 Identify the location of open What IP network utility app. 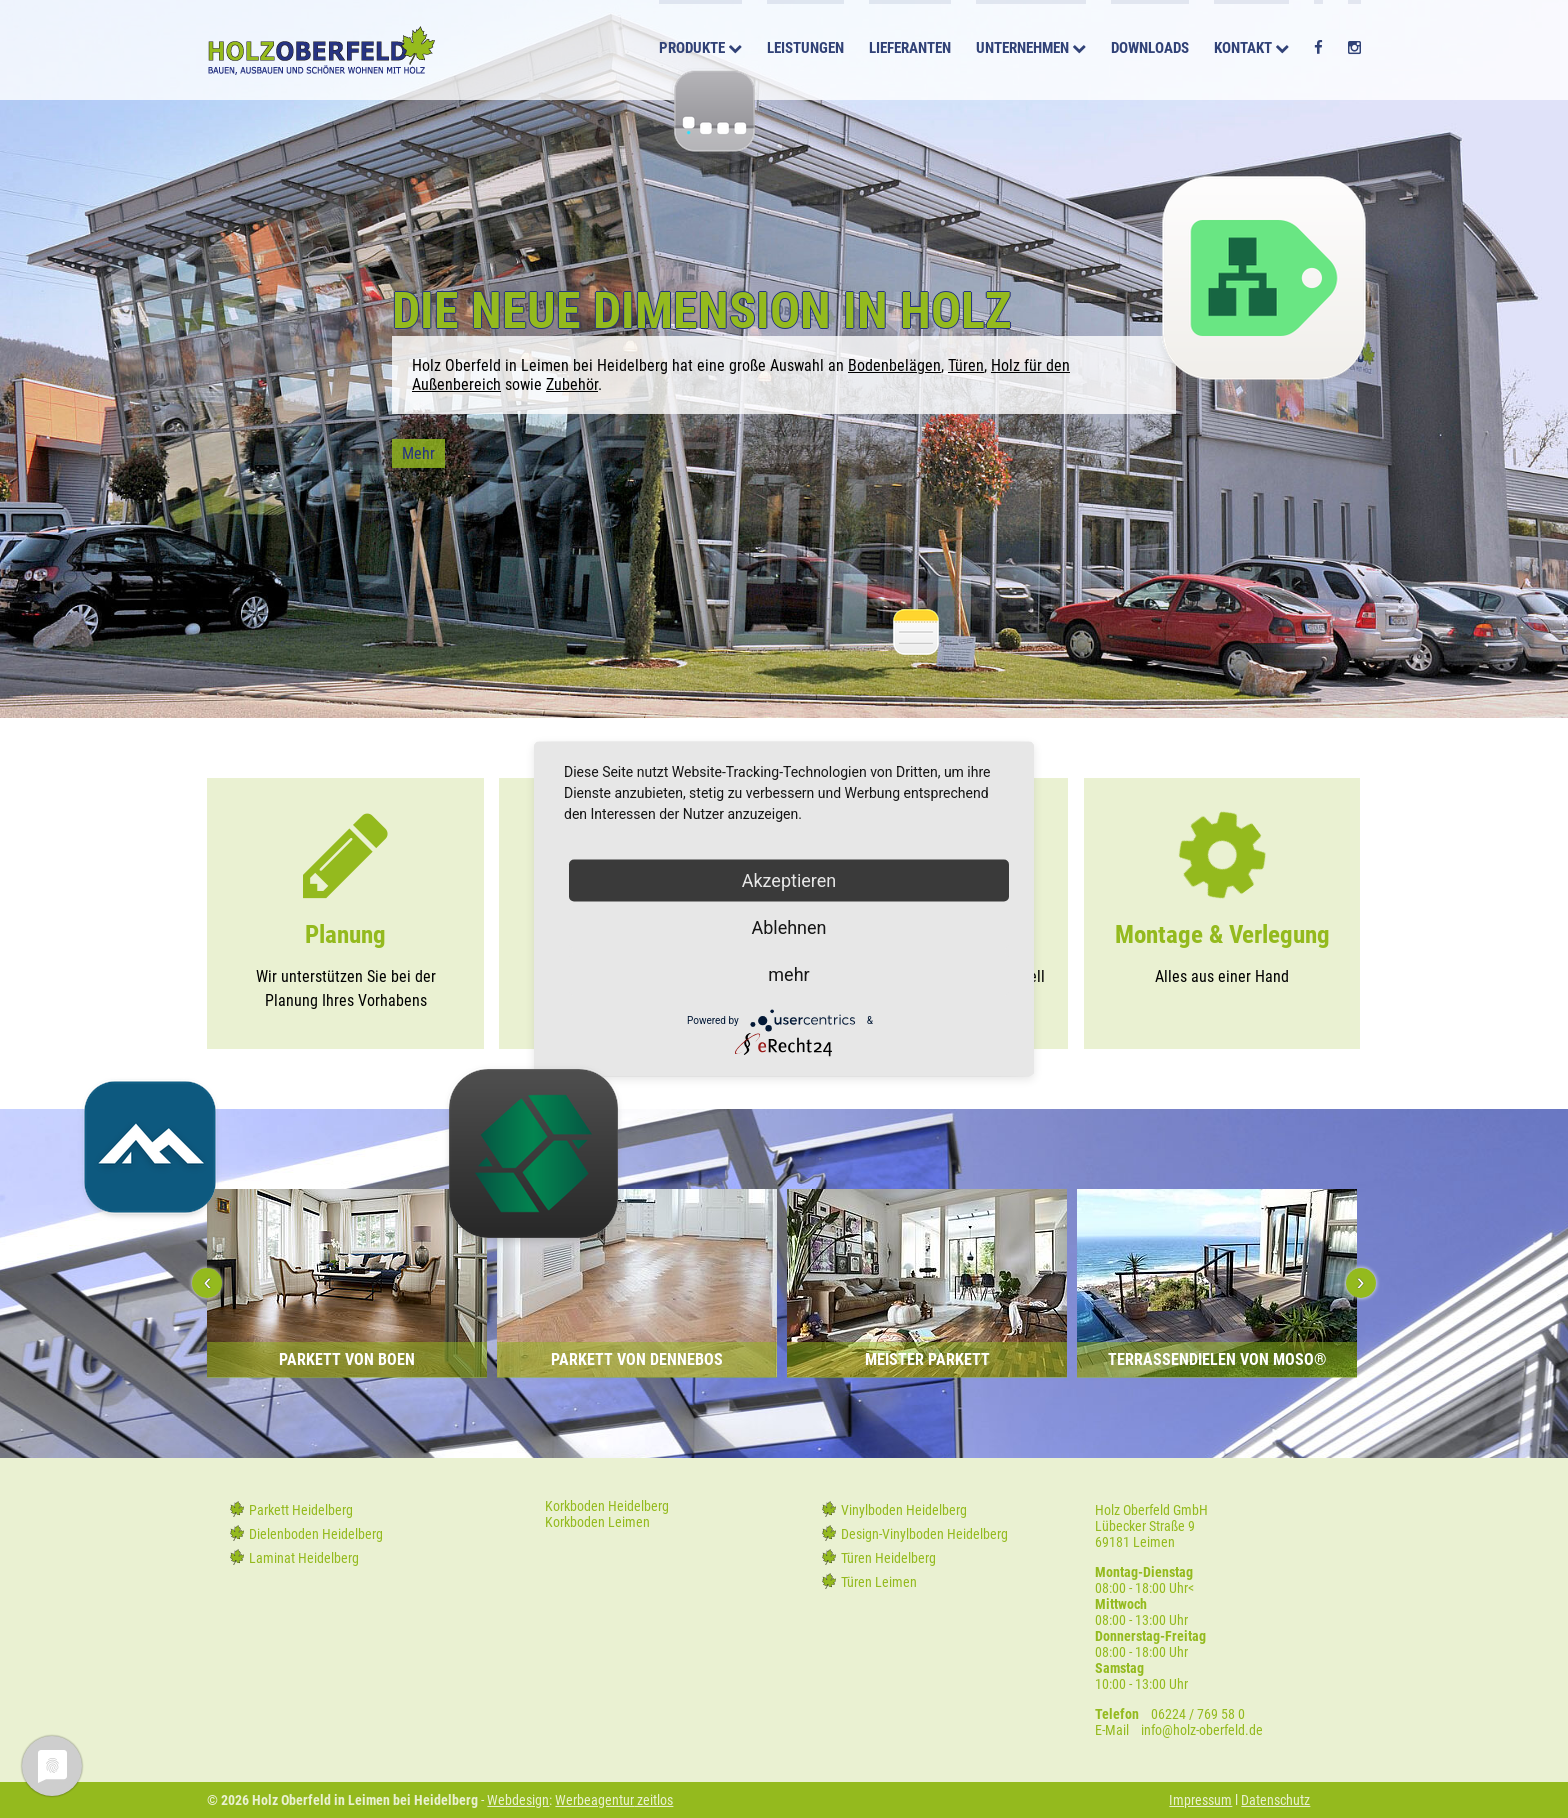
(1264, 278).